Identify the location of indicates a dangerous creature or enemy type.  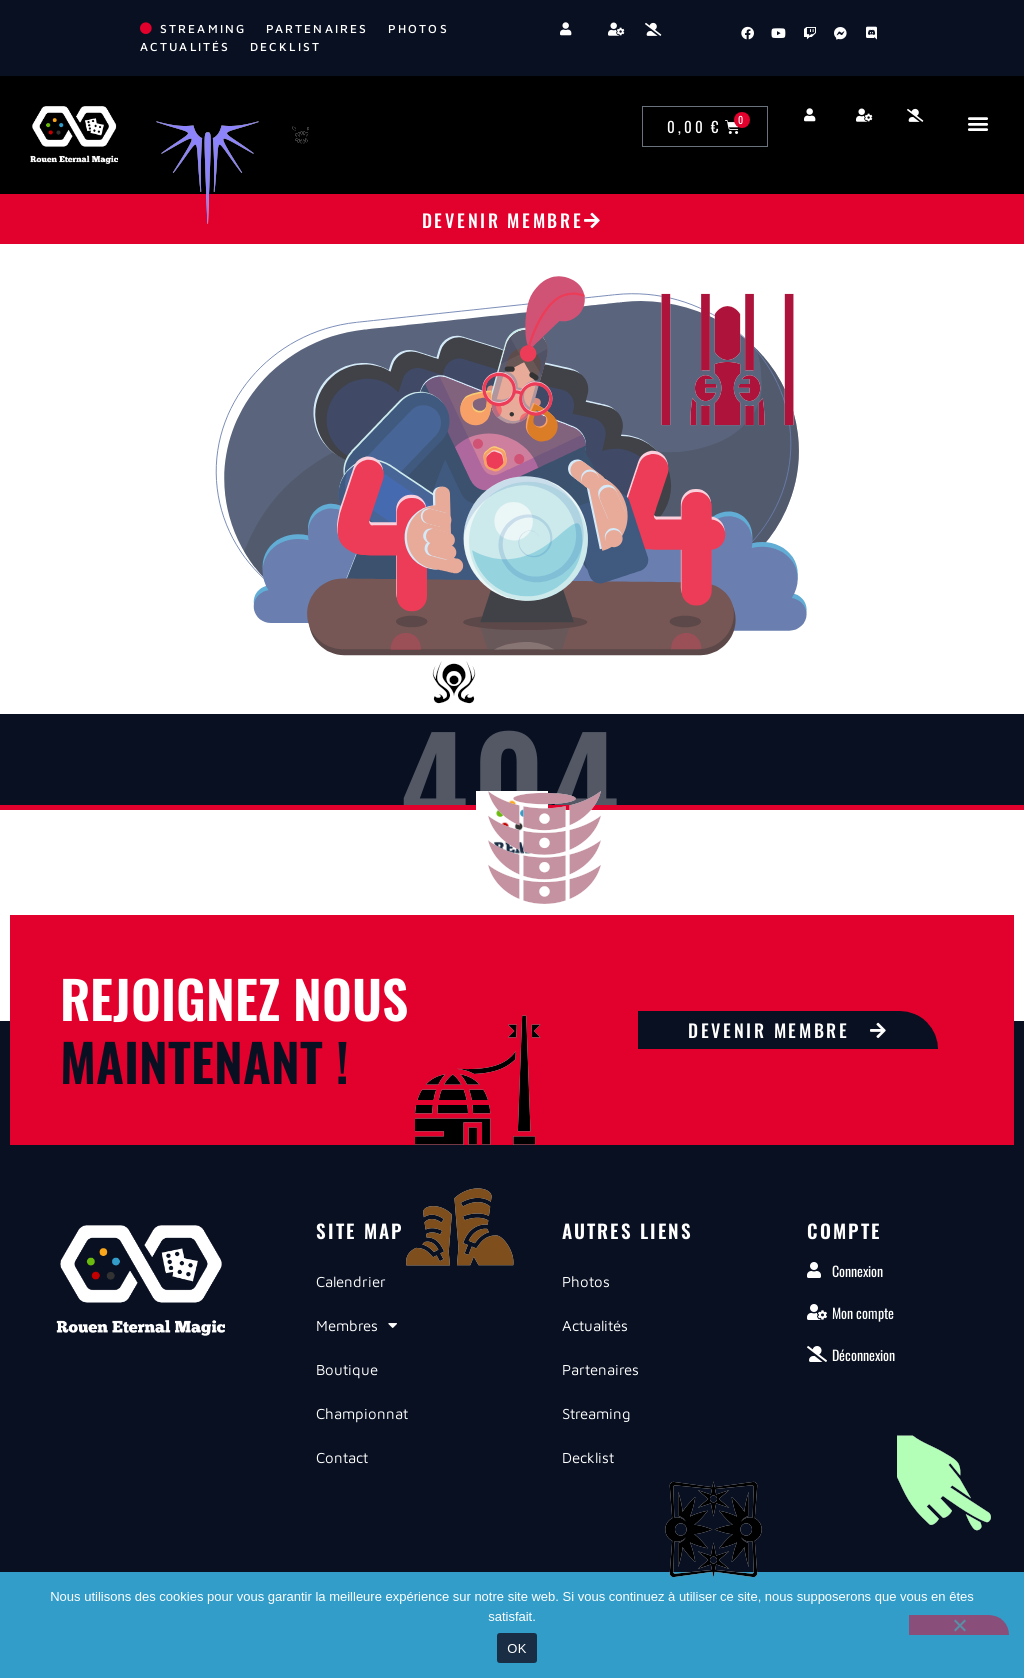
(300, 134).